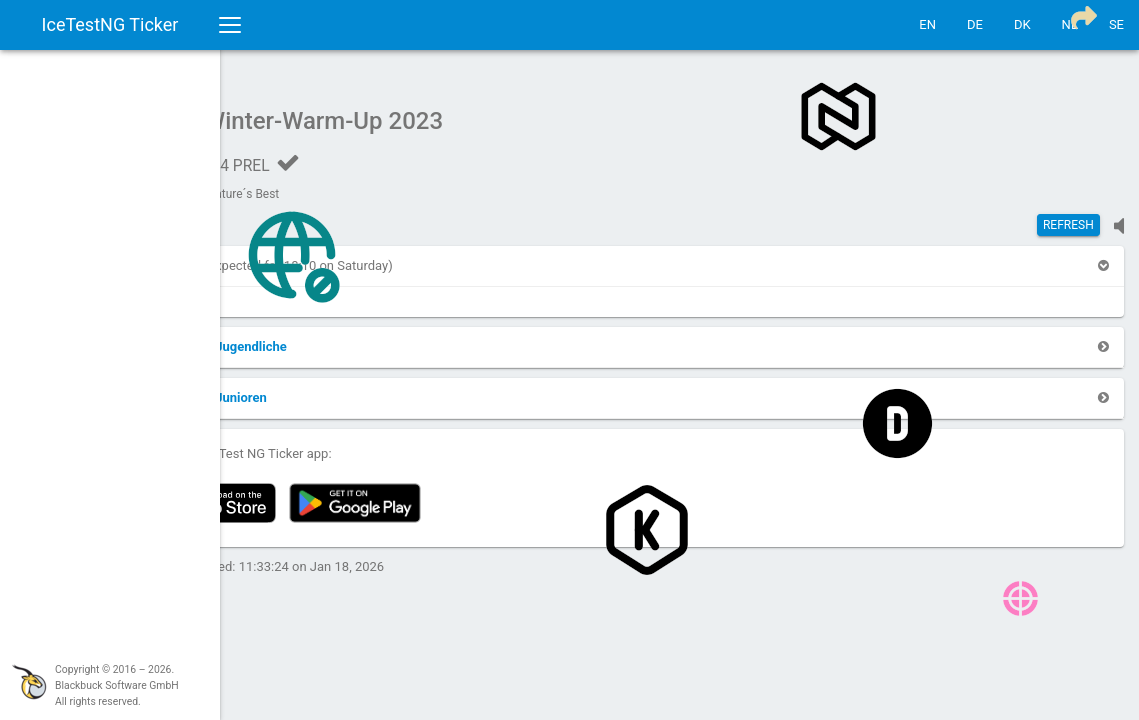 The width and height of the screenshot is (1139, 720). What do you see at coordinates (897, 423) in the screenshot?
I see `indicates a "D" grade or rating` at bounding box center [897, 423].